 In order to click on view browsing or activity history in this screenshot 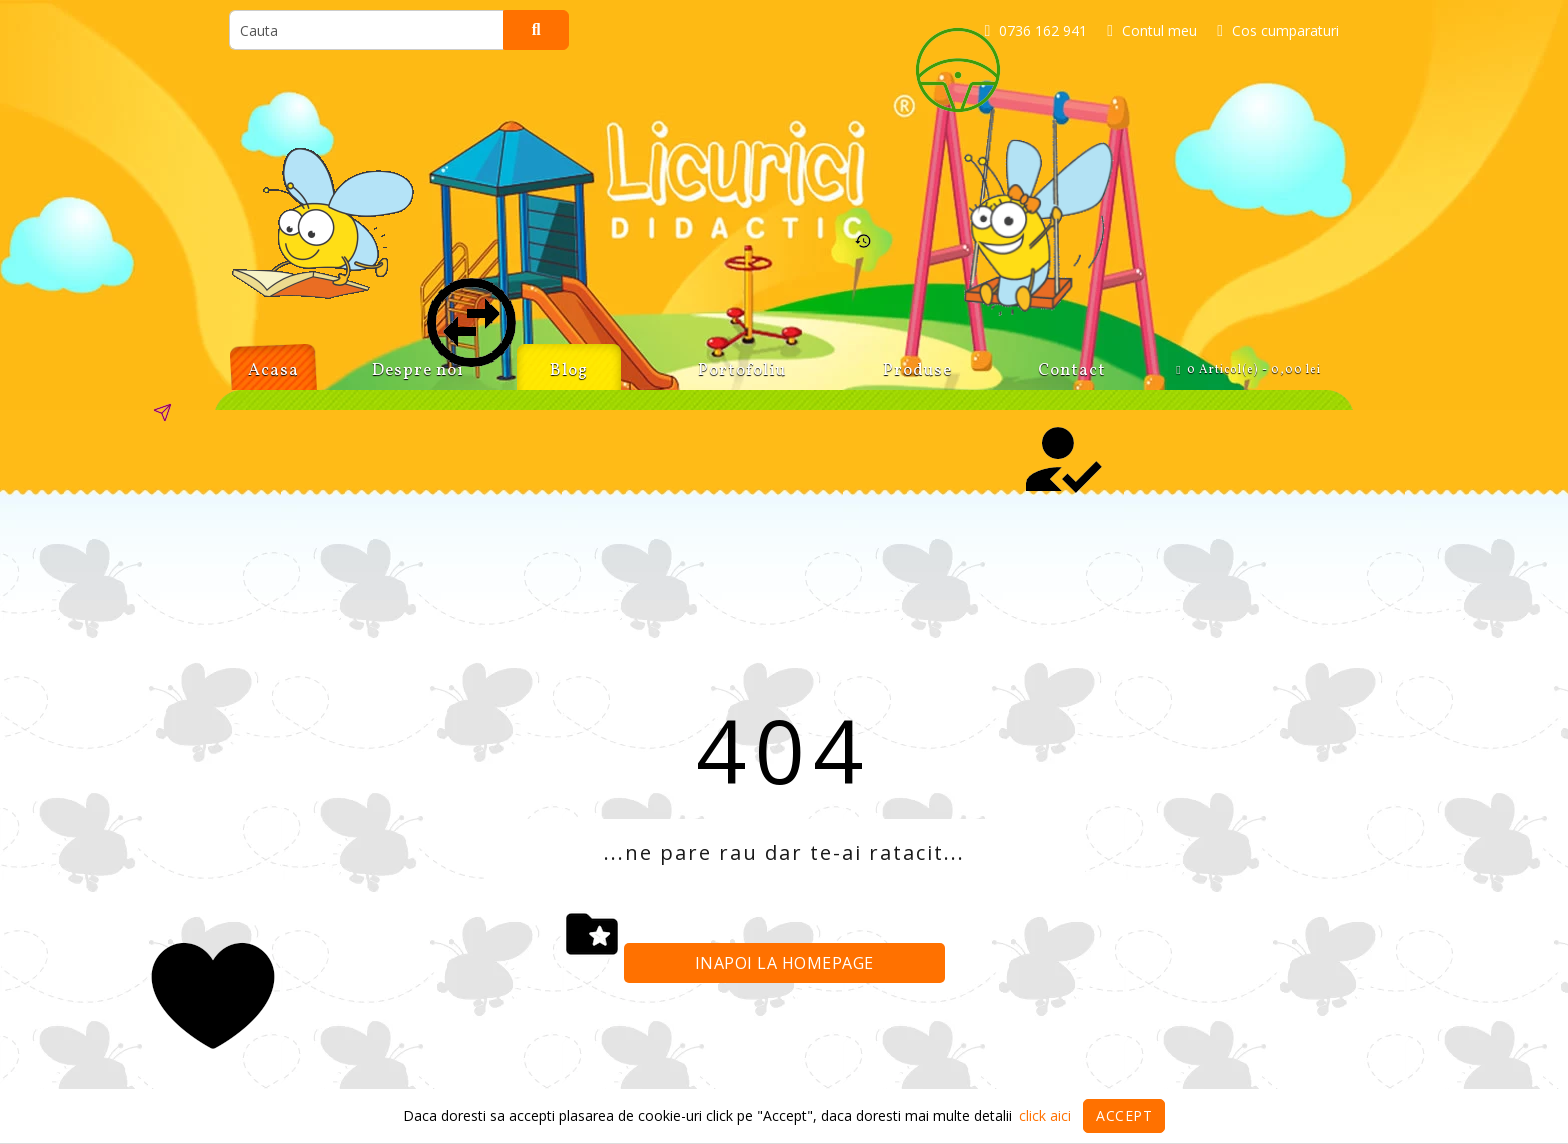, I will do `click(863, 241)`.